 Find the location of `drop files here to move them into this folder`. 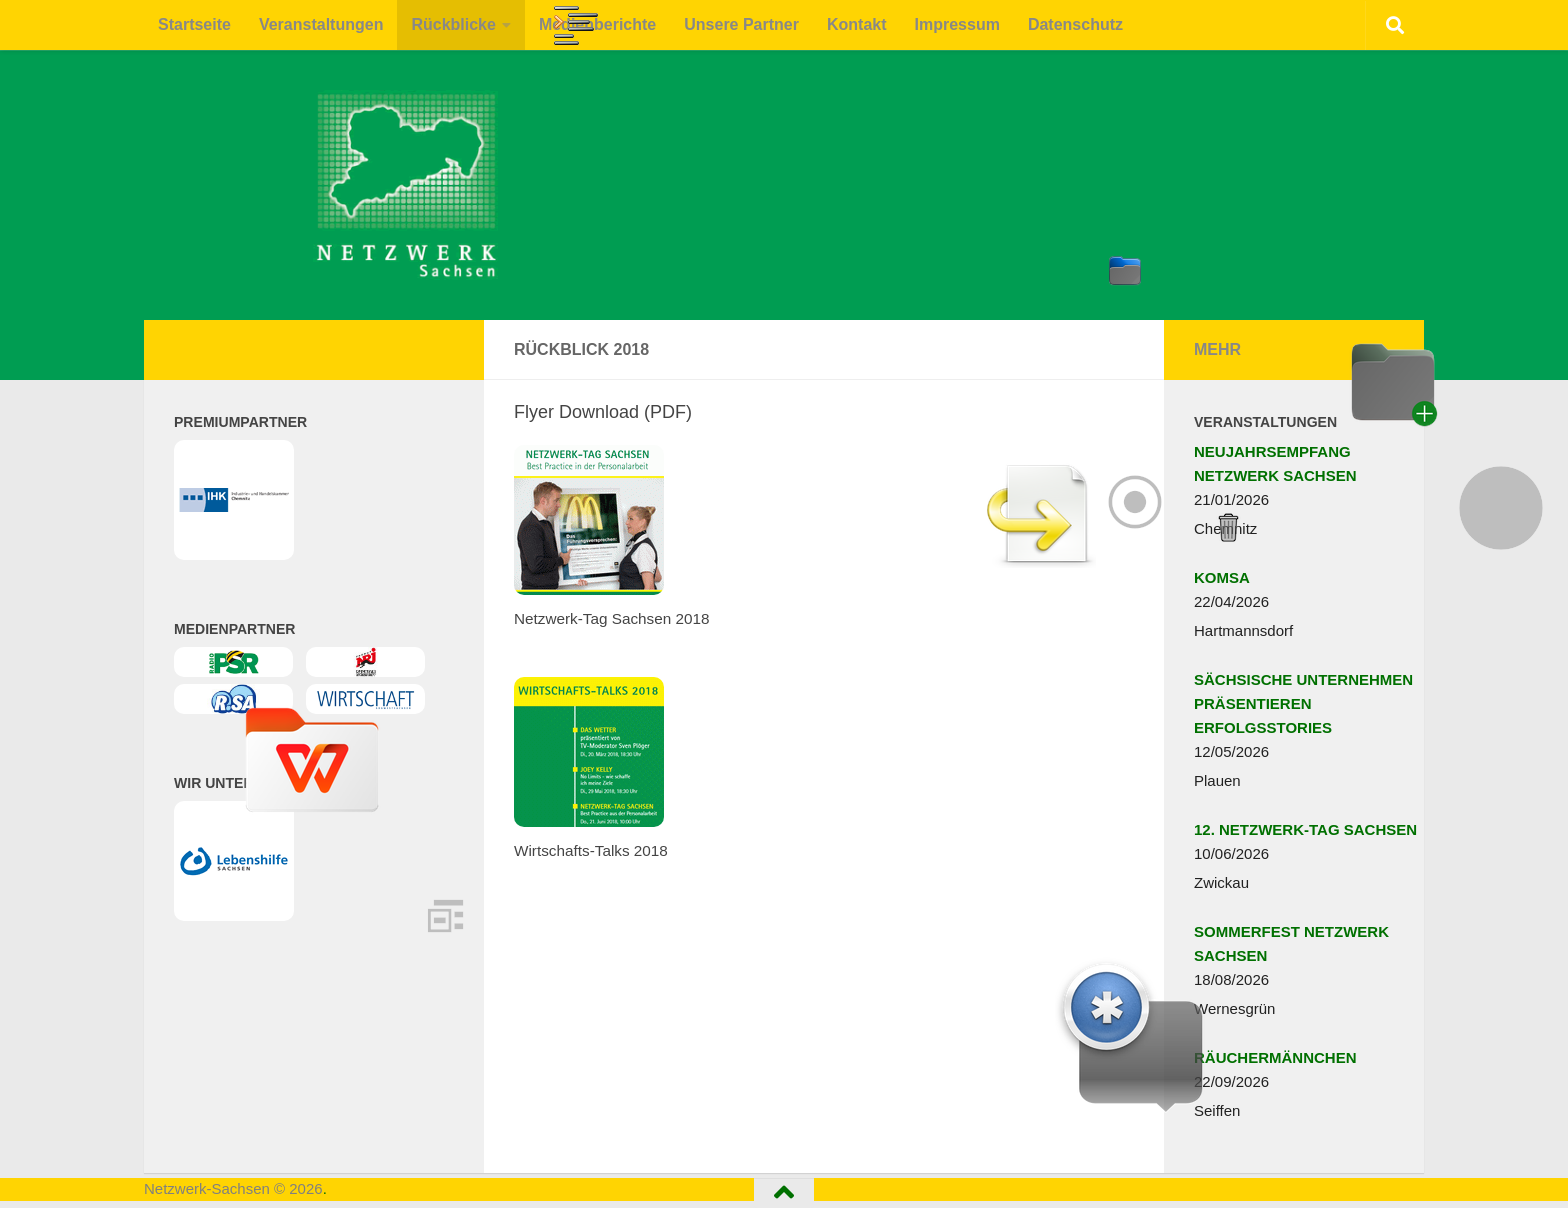

drop files here to move them into this folder is located at coordinates (1125, 270).